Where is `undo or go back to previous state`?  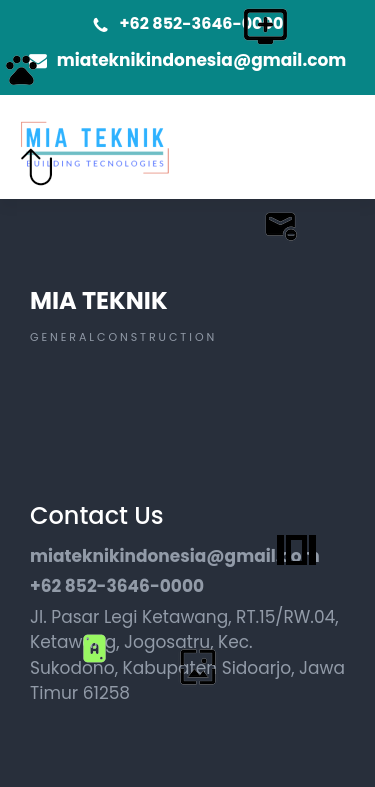
undo or go back to previous state is located at coordinates (38, 167).